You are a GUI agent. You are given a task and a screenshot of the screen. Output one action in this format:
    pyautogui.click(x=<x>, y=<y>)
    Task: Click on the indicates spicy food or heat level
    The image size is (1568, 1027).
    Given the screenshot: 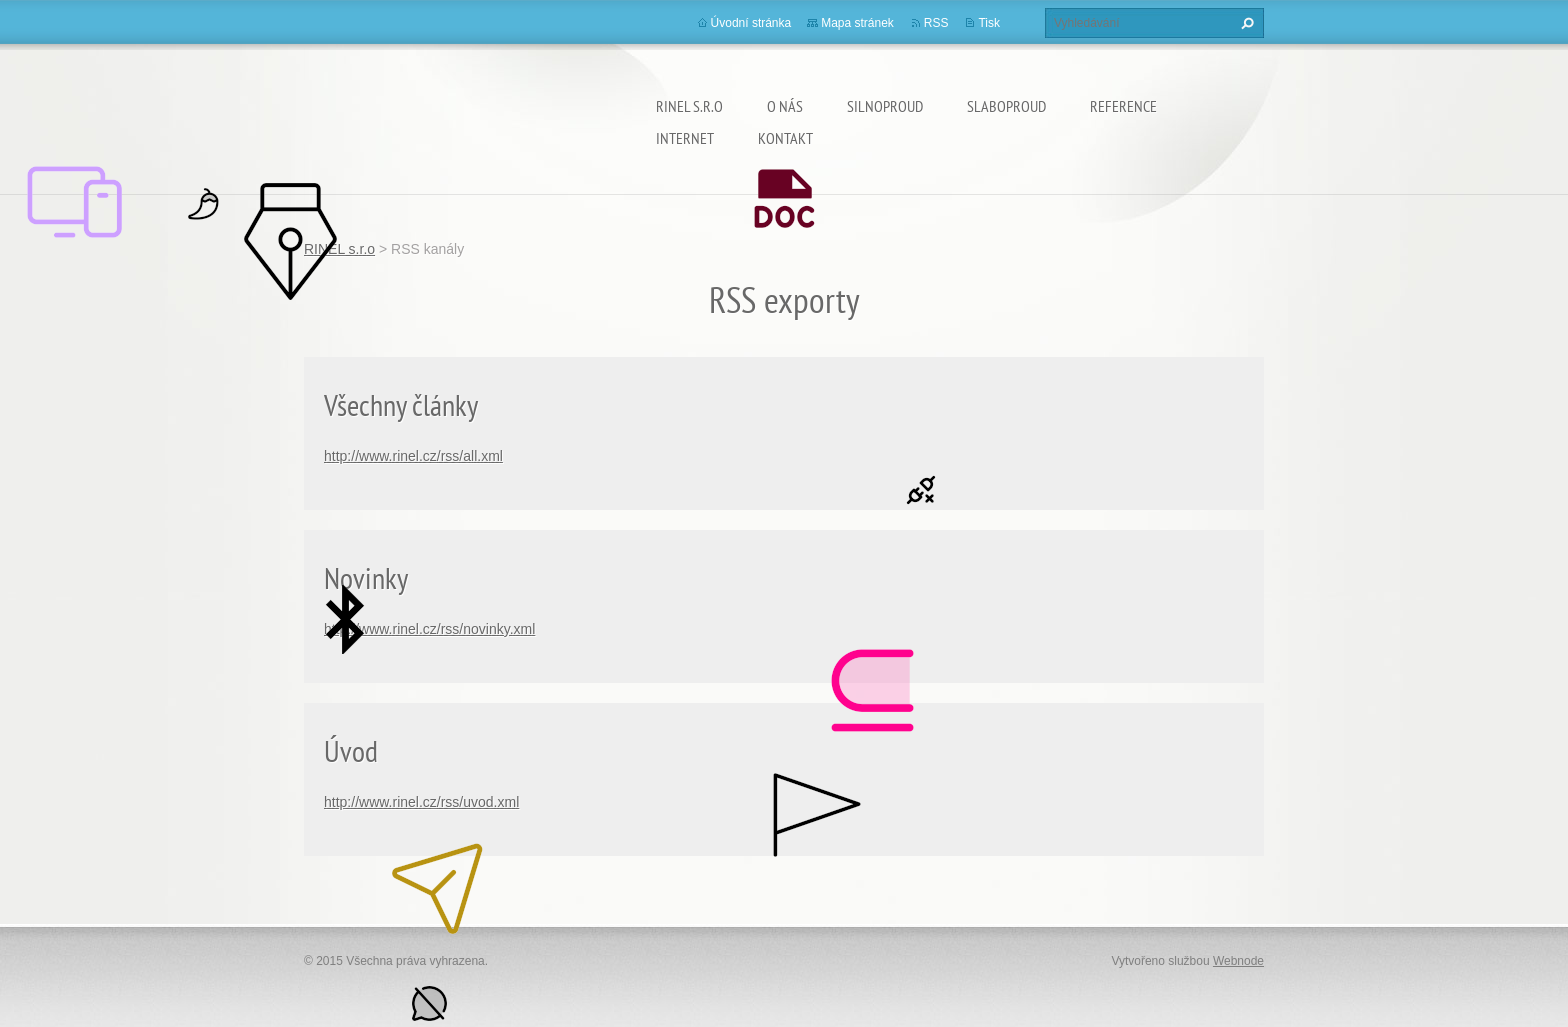 What is the action you would take?
    pyautogui.click(x=205, y=205)
    